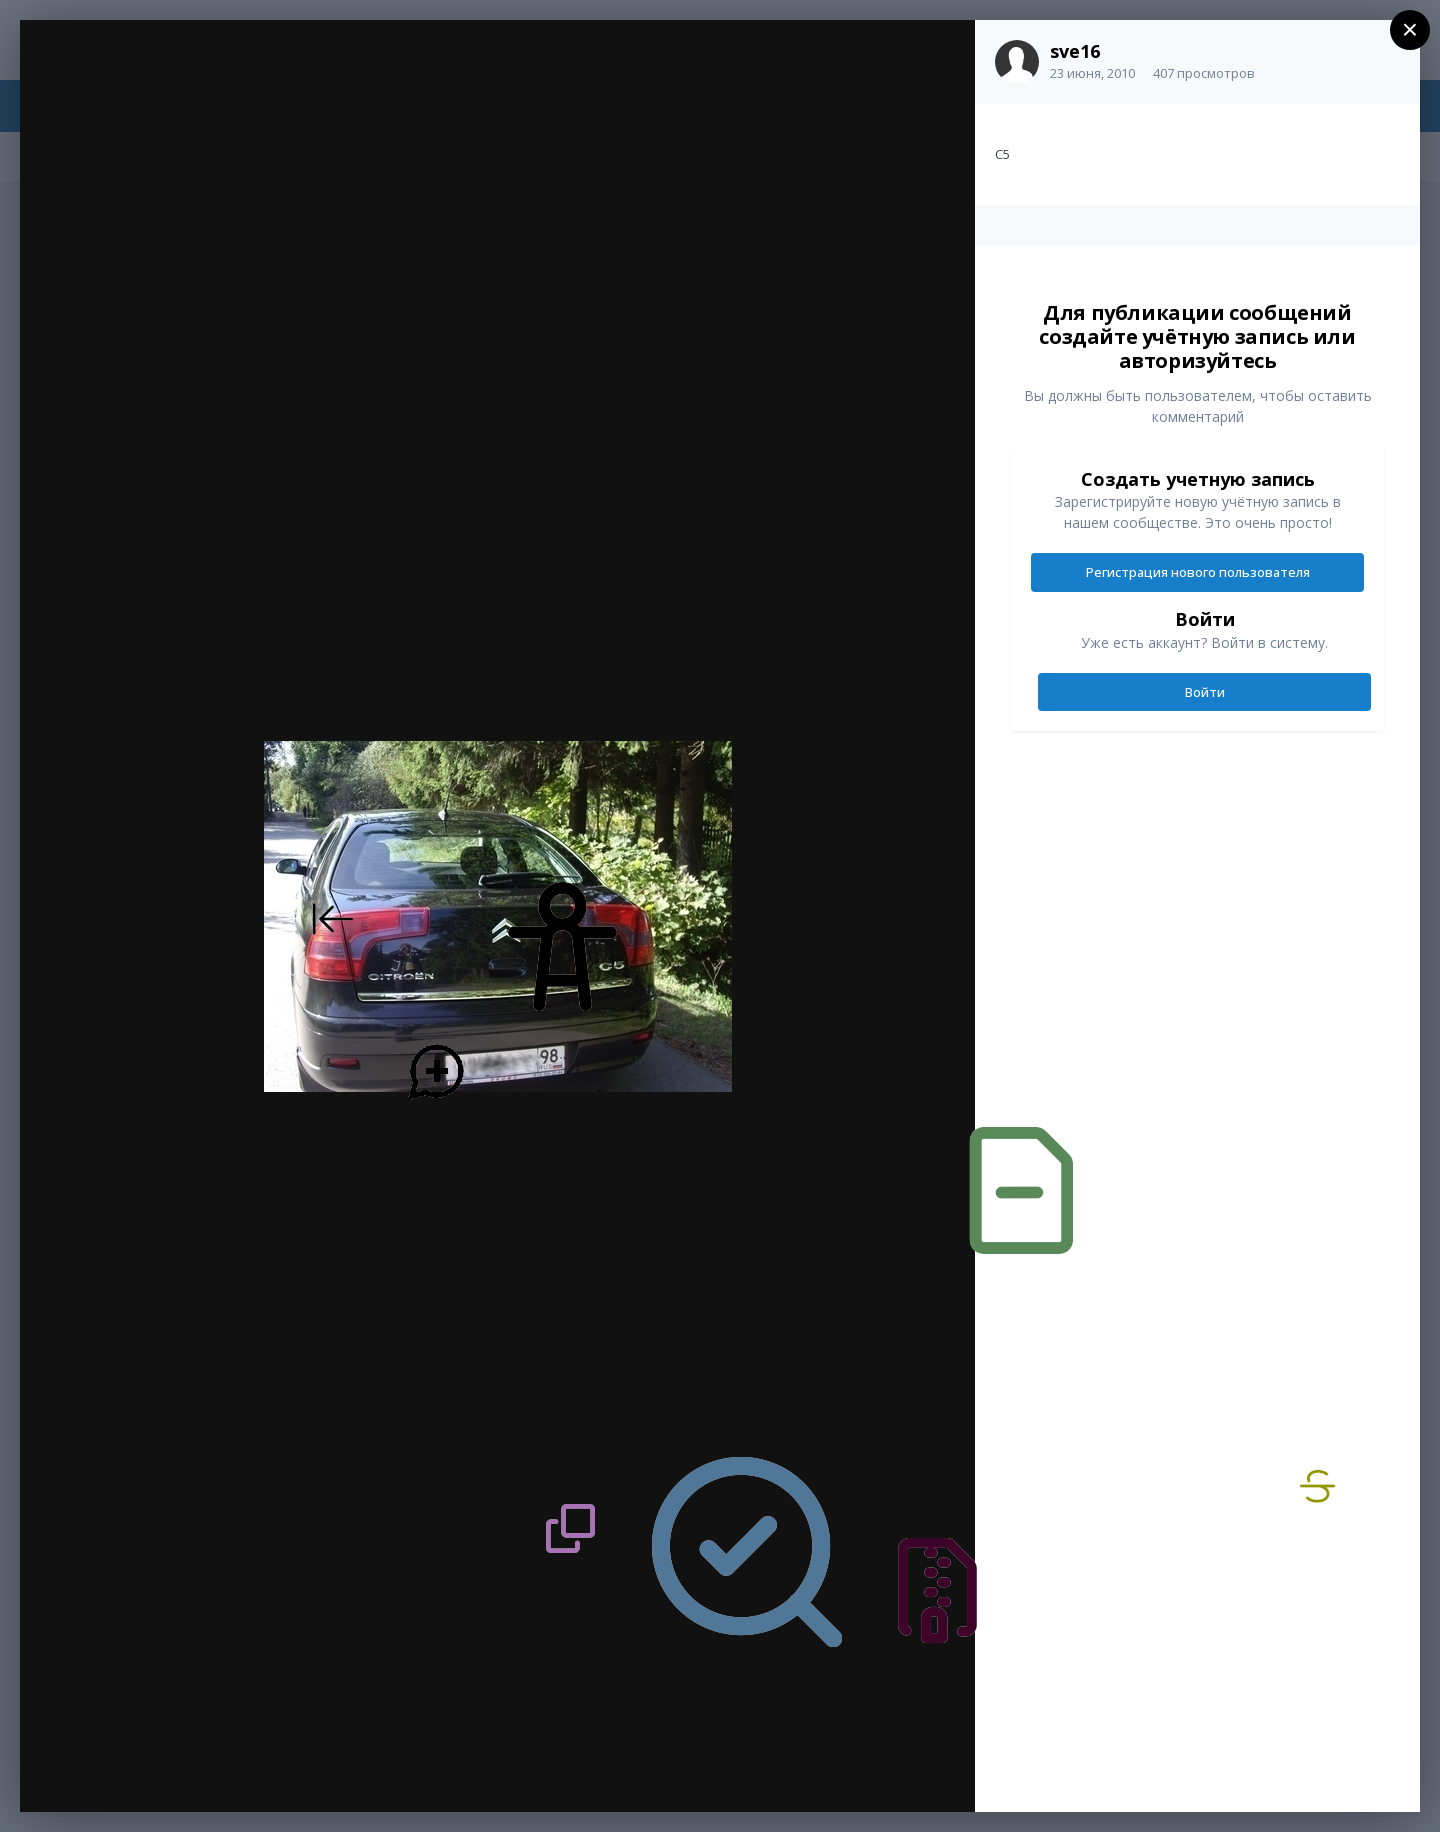 The height and width of the screenshot is (1832, 1440). Describe the element at coordinates (437, 1071) in the screenshot. I see `add a review or comment to a location` at that location.